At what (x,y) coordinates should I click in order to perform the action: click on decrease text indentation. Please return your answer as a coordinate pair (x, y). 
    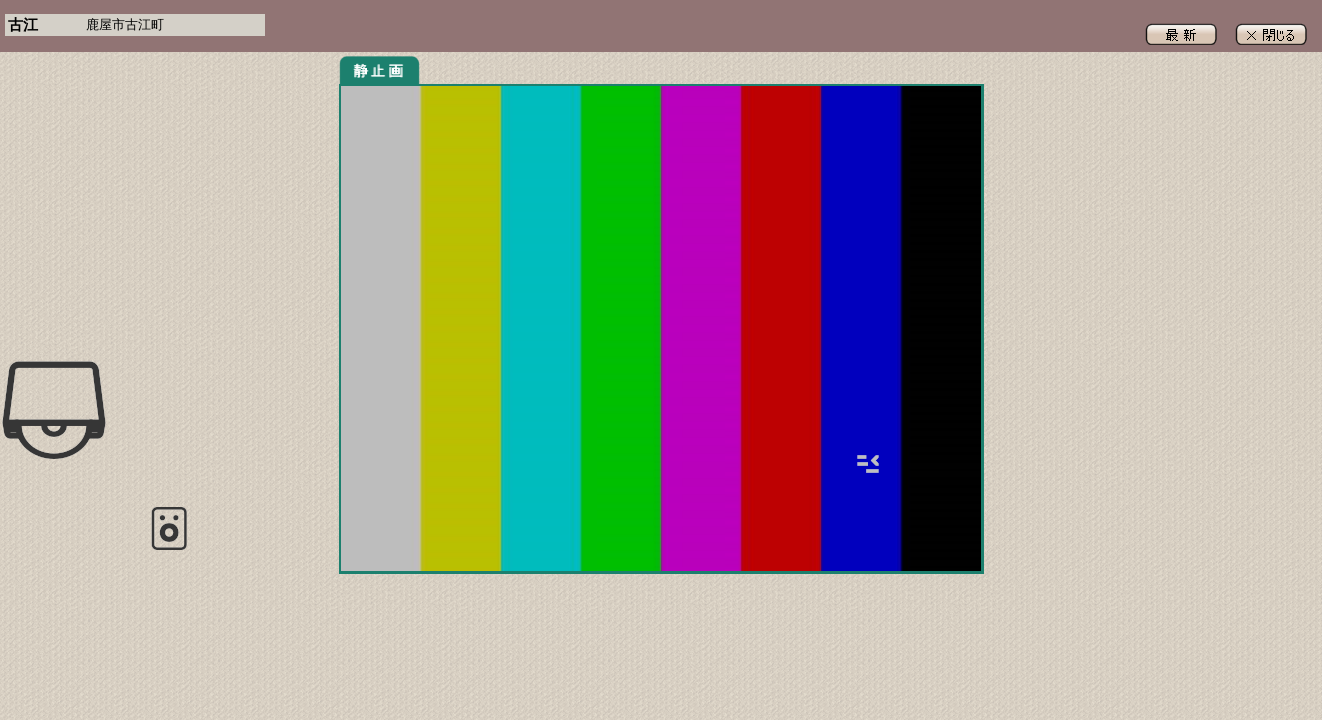
    Looking at the image, I should click on (868, 464).